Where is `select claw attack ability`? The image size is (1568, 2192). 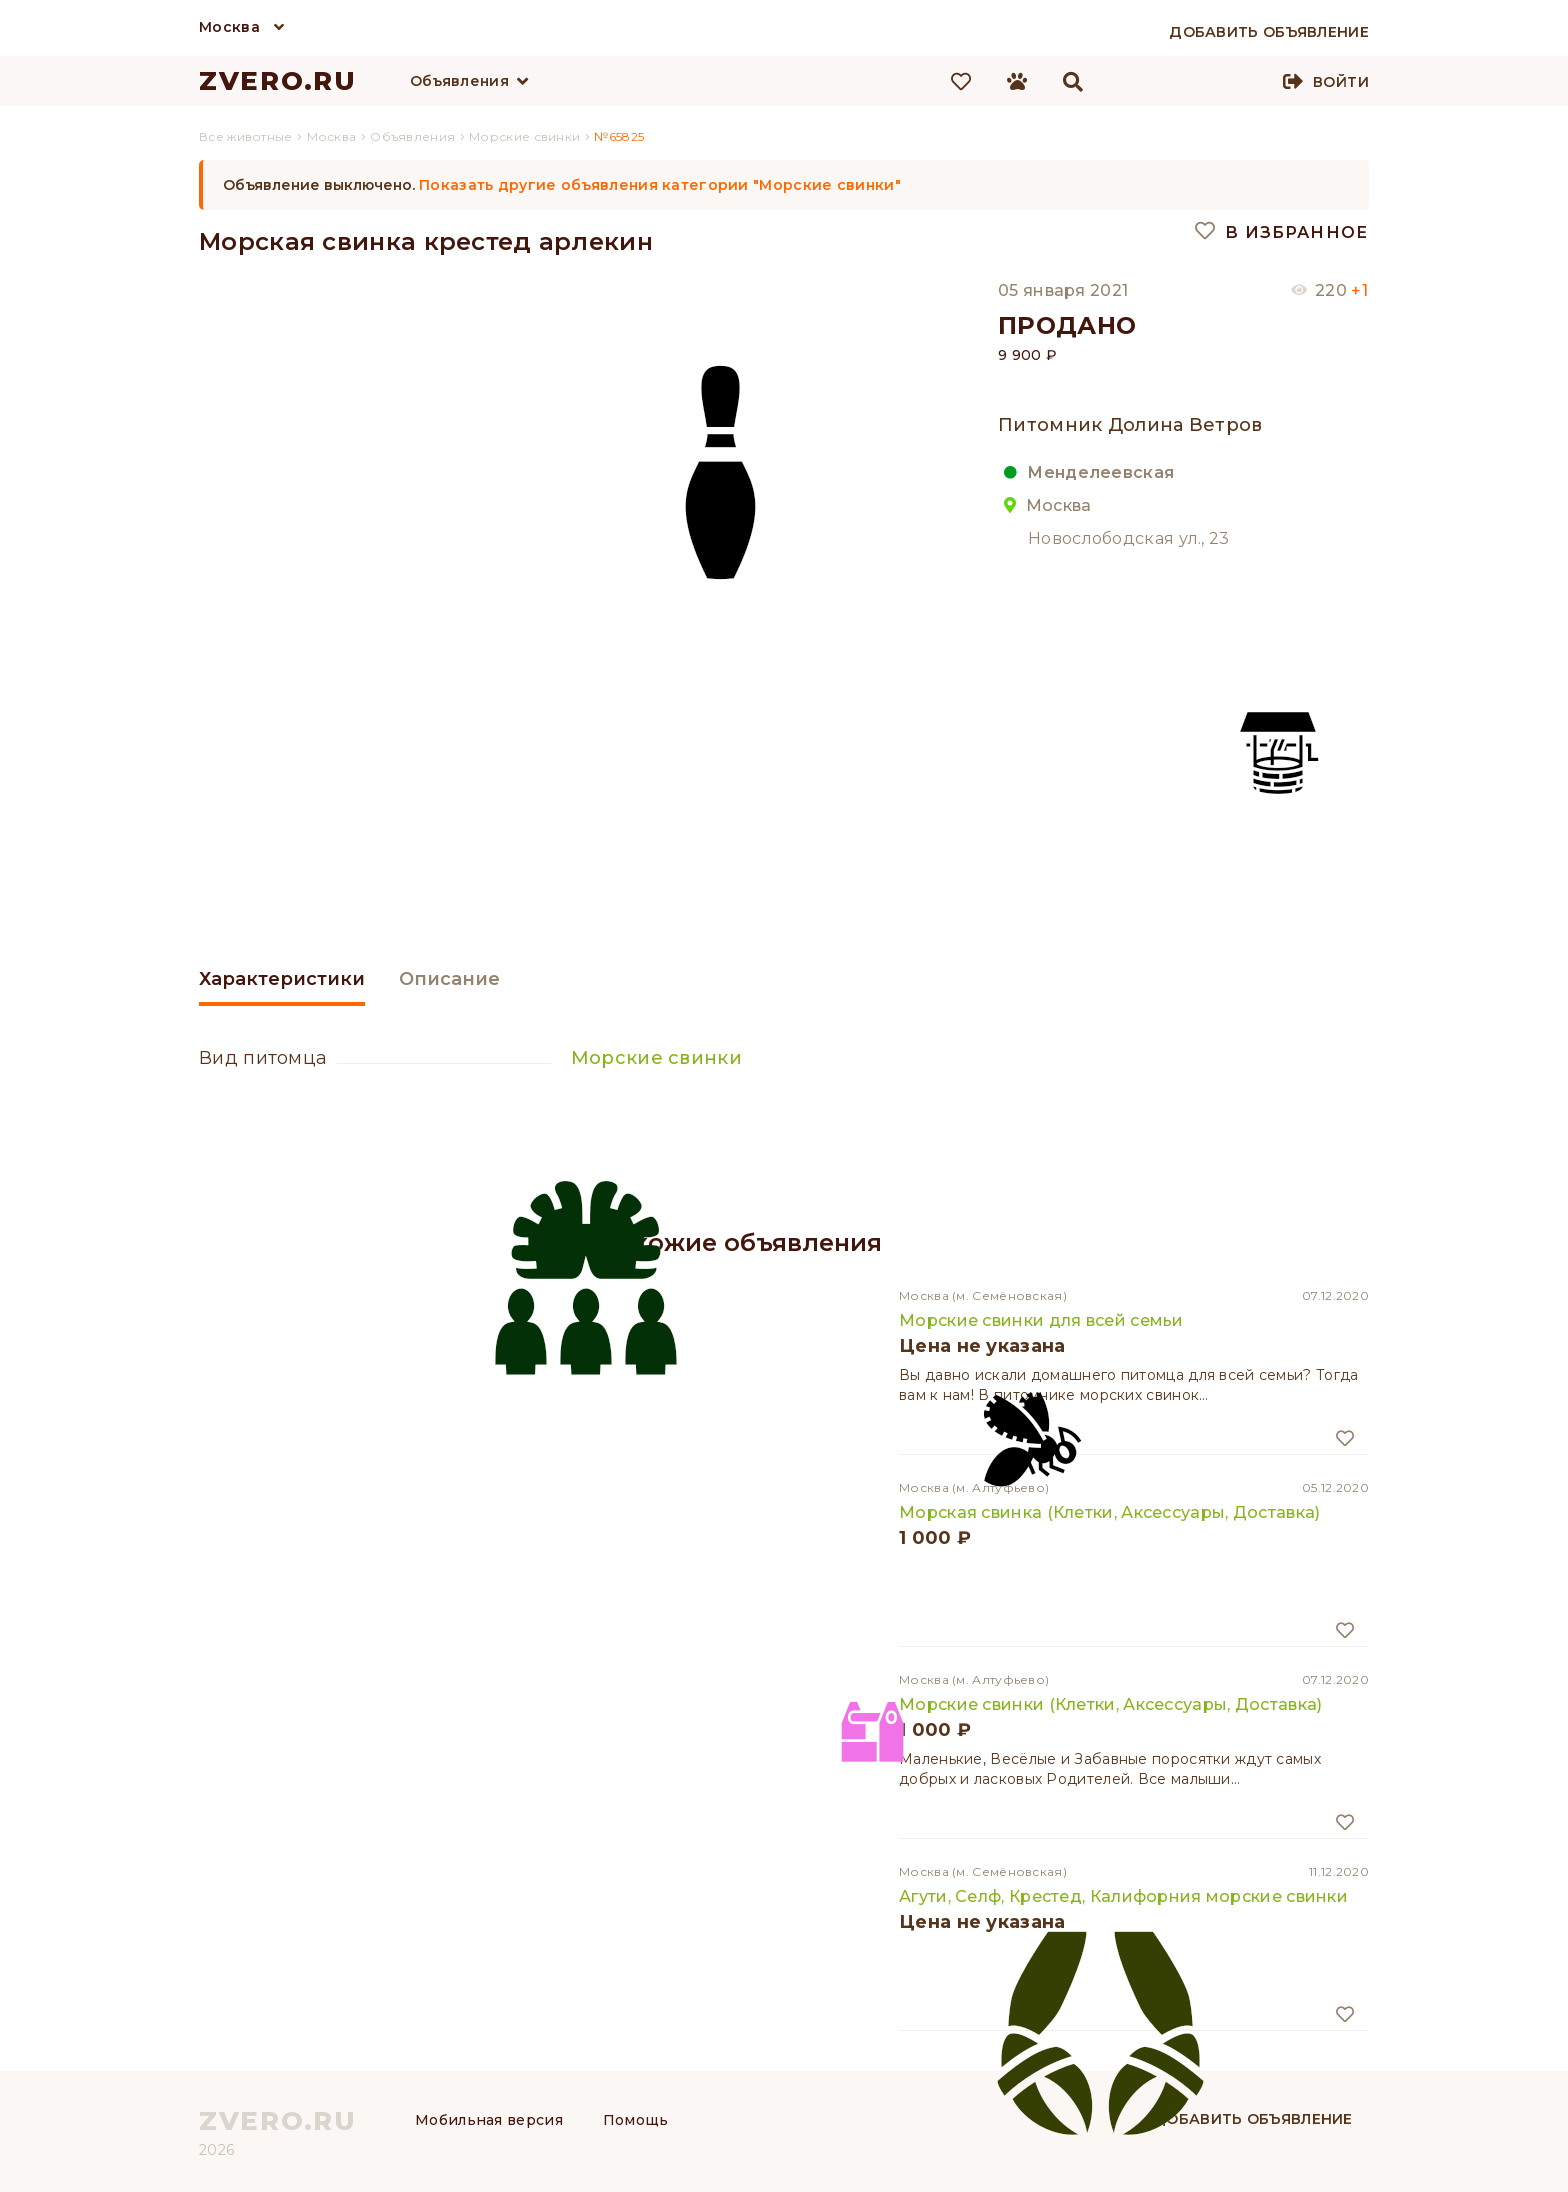 select claw attack ability is located at coordinates (1100, 2031).